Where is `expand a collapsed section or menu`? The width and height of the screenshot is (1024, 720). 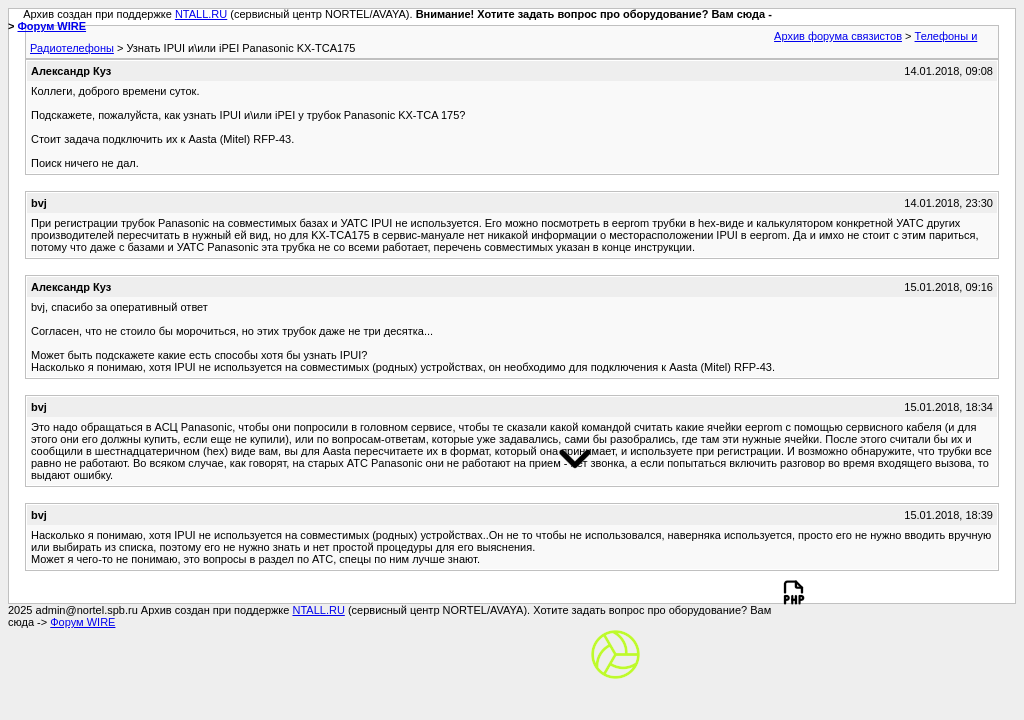 expand a collapsed section or menu is located at coordinates (575, 458).